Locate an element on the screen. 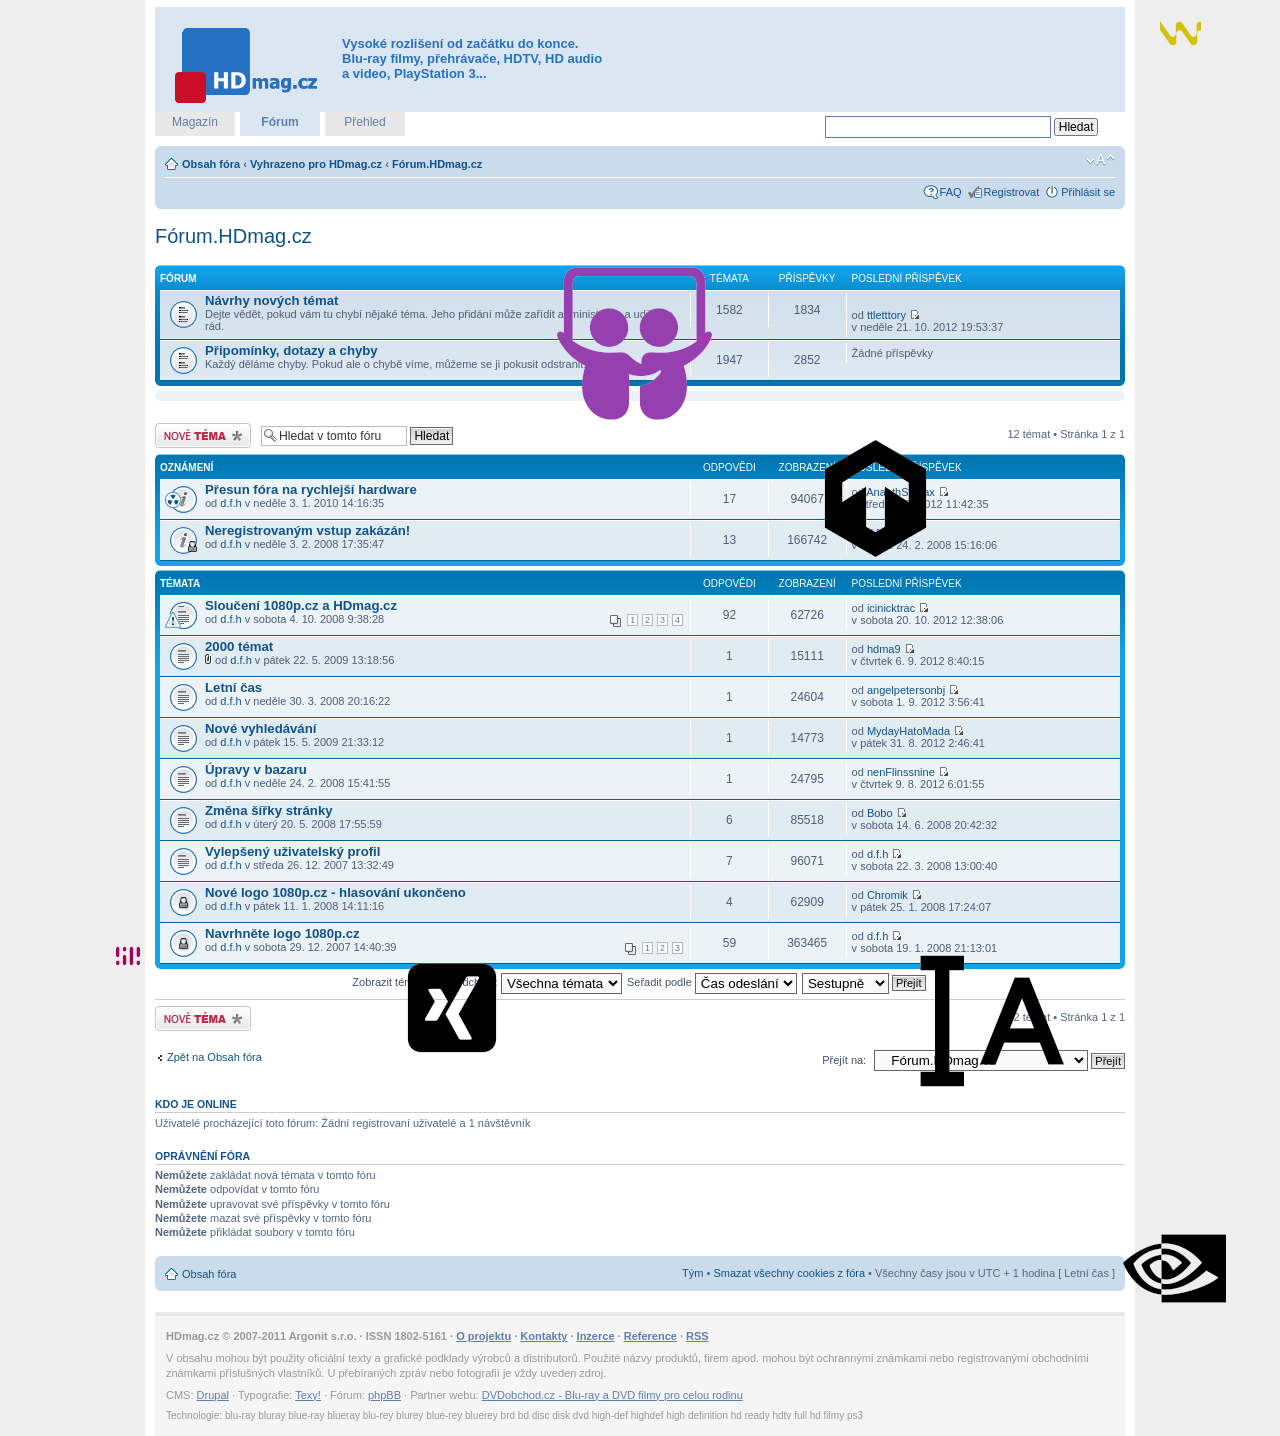 The image size is (1280, 1436). scrollreveal javascript library logo is located at coordinates (128, 956).